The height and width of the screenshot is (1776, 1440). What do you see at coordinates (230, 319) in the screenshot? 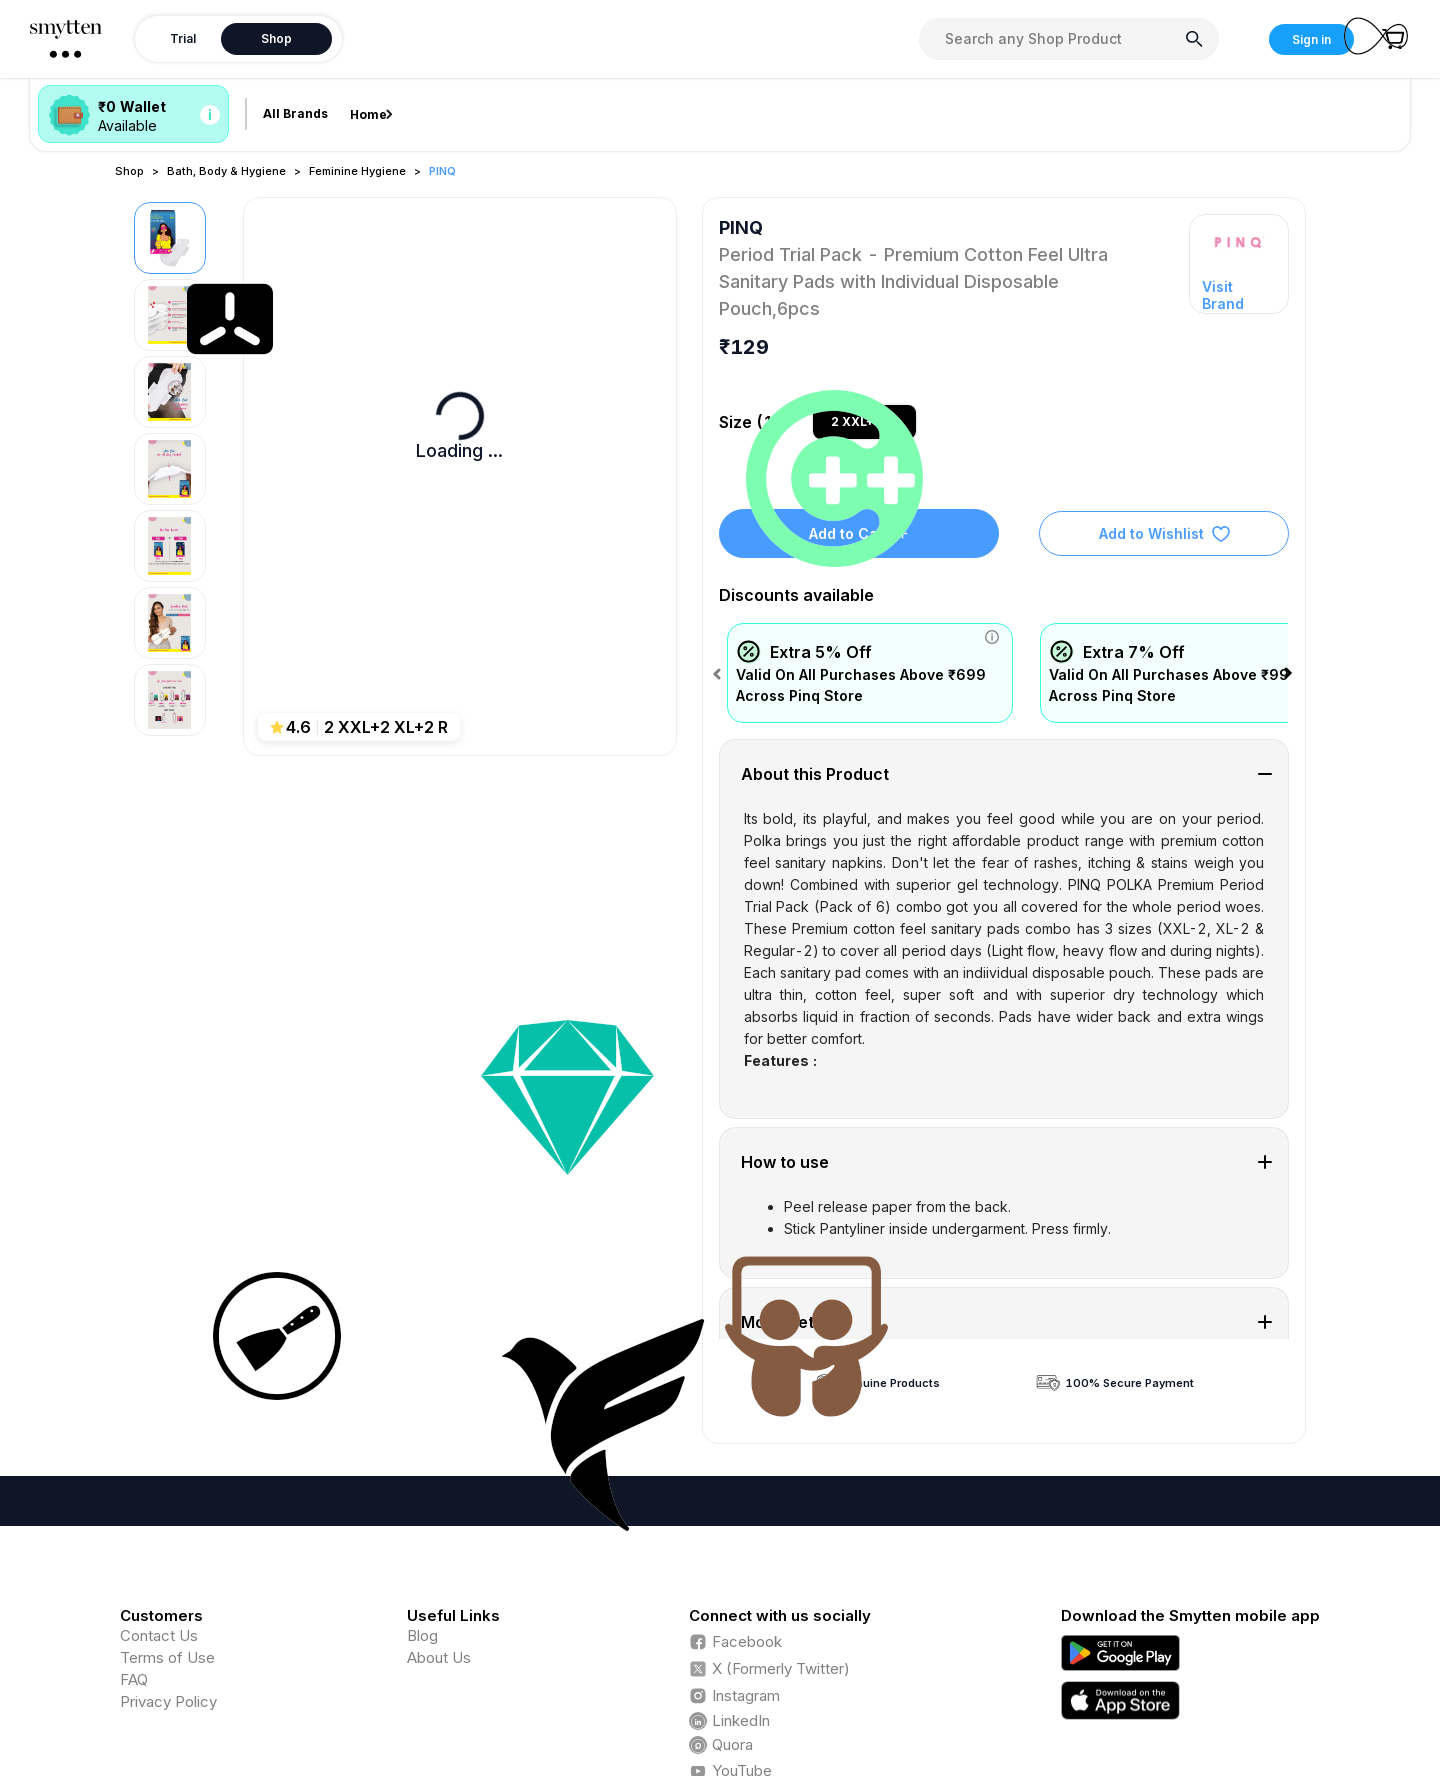
I see `k3s lightweight kubernetes distribution logo` at bounding box center [230, 319].